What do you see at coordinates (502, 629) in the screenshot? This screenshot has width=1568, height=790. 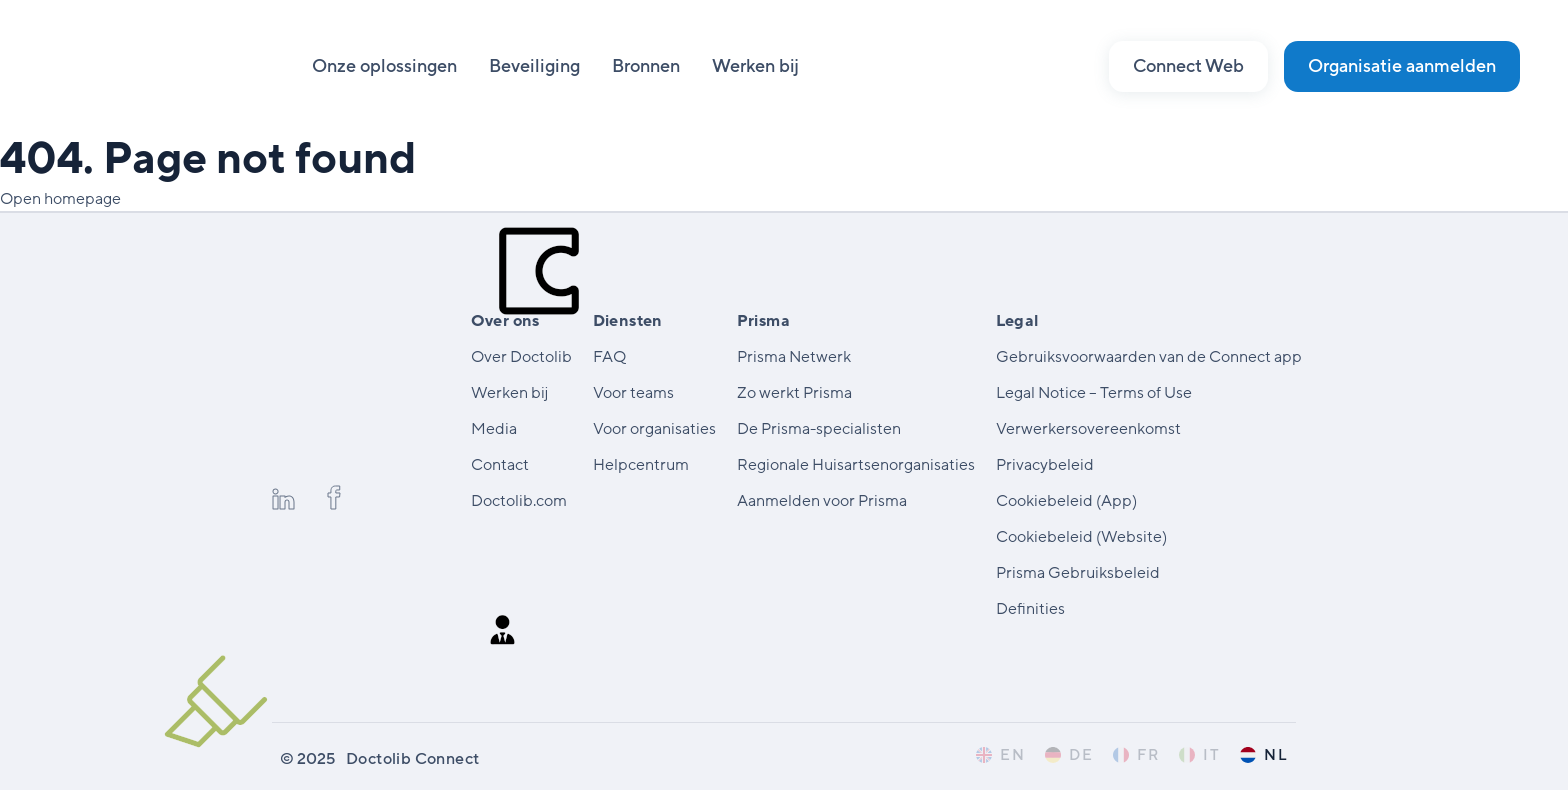 I see `view professional or business profile` at bounding box center [502, 629].